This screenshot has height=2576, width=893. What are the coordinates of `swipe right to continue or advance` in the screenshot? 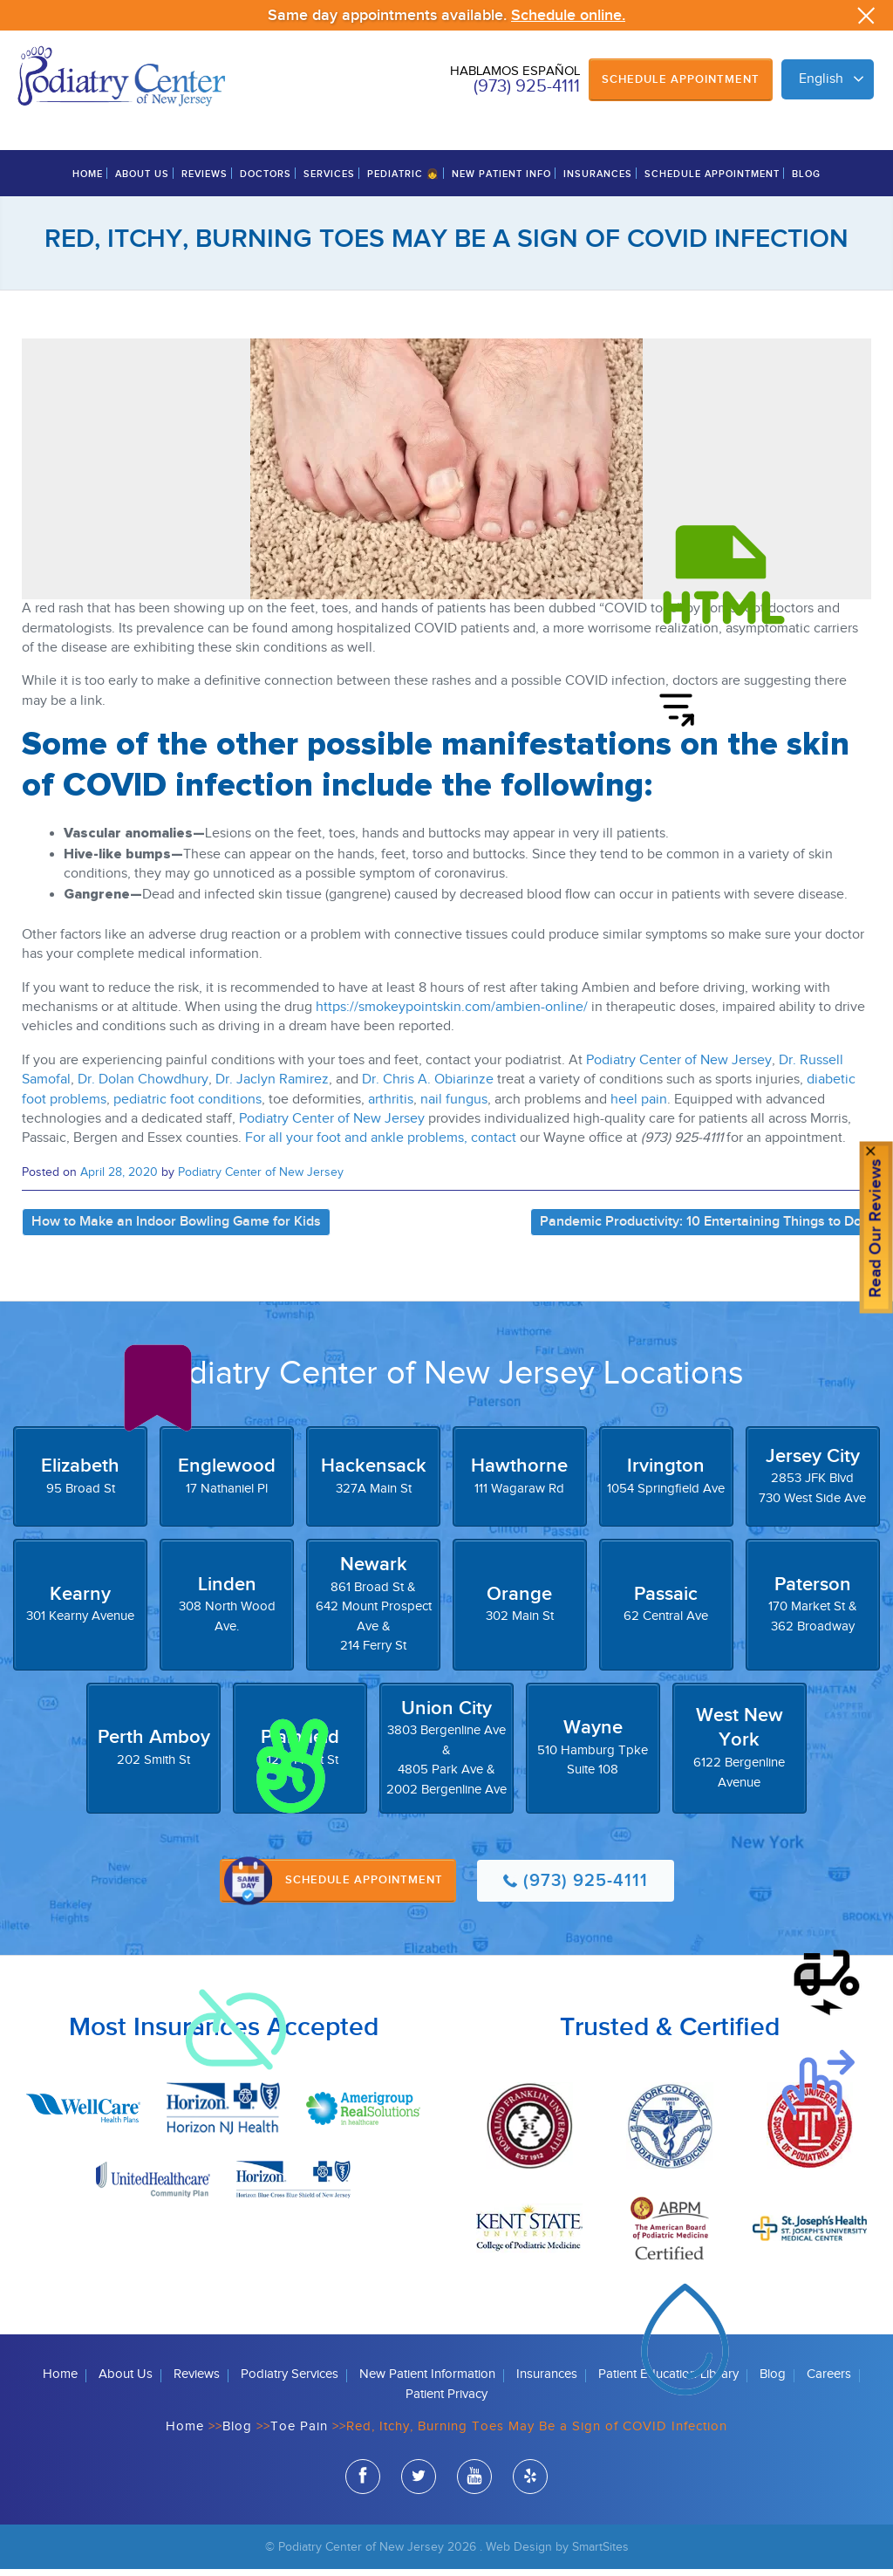 It's located at (815, 2085).